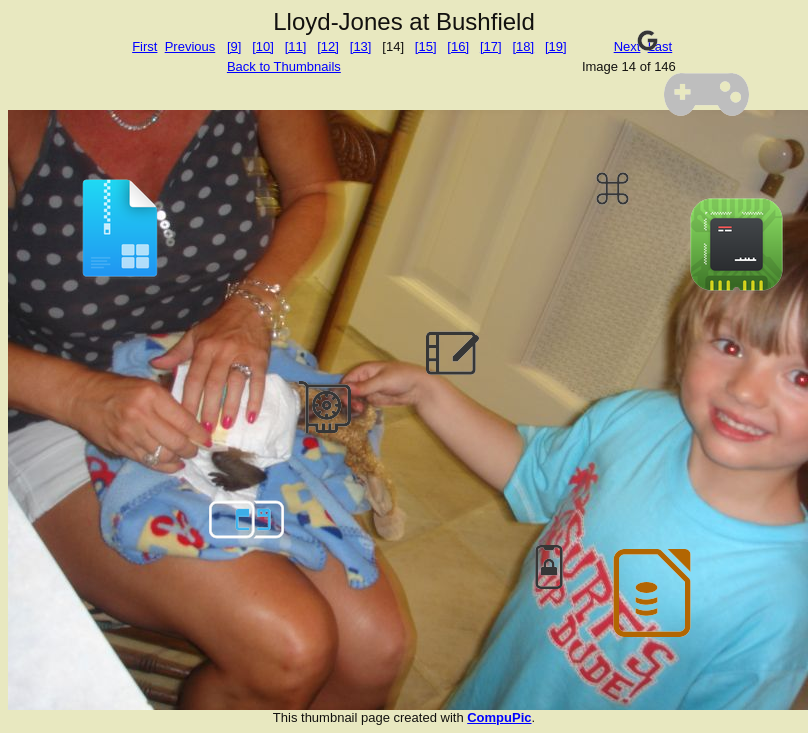 Image resolution: width=808 pixels, height=733 pixels. What do you see at coordinates (736, 244) in the screenshot?
I see `view system memory usage` at bounding box center [736, 244].